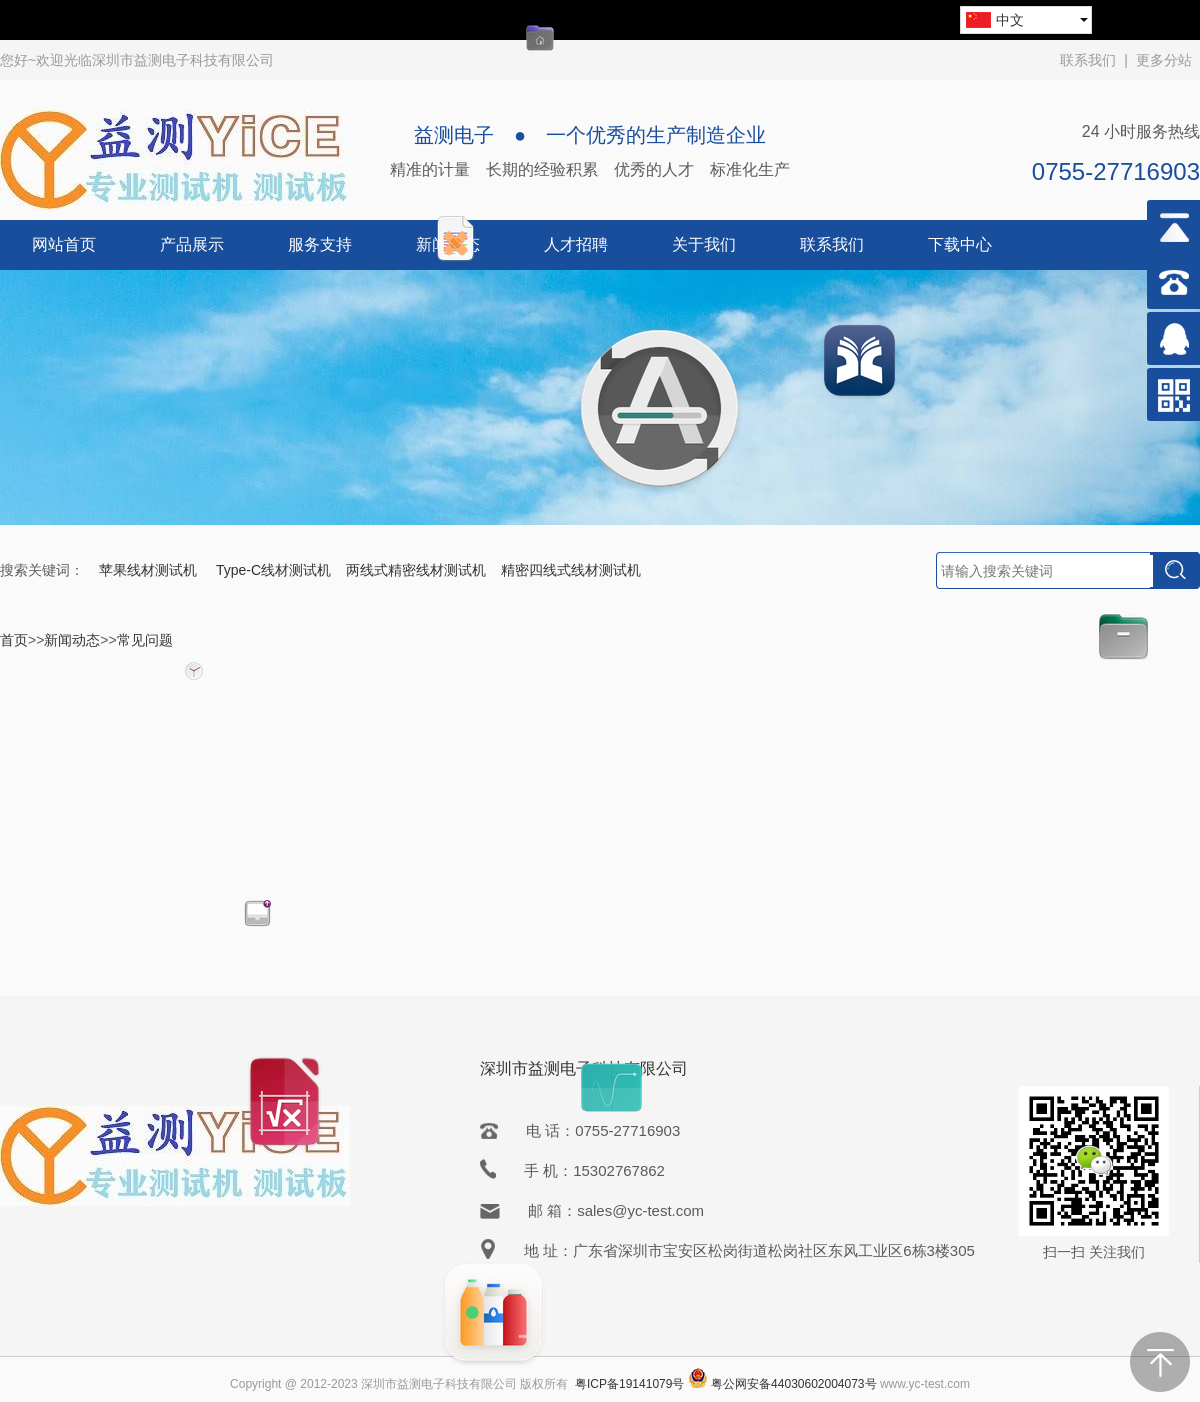 The height and width of the screenshot is (1402, 1200). Describe the element at coordinates (859, 360) in the screenshot. I see `open JabRef reference manager` at that location.